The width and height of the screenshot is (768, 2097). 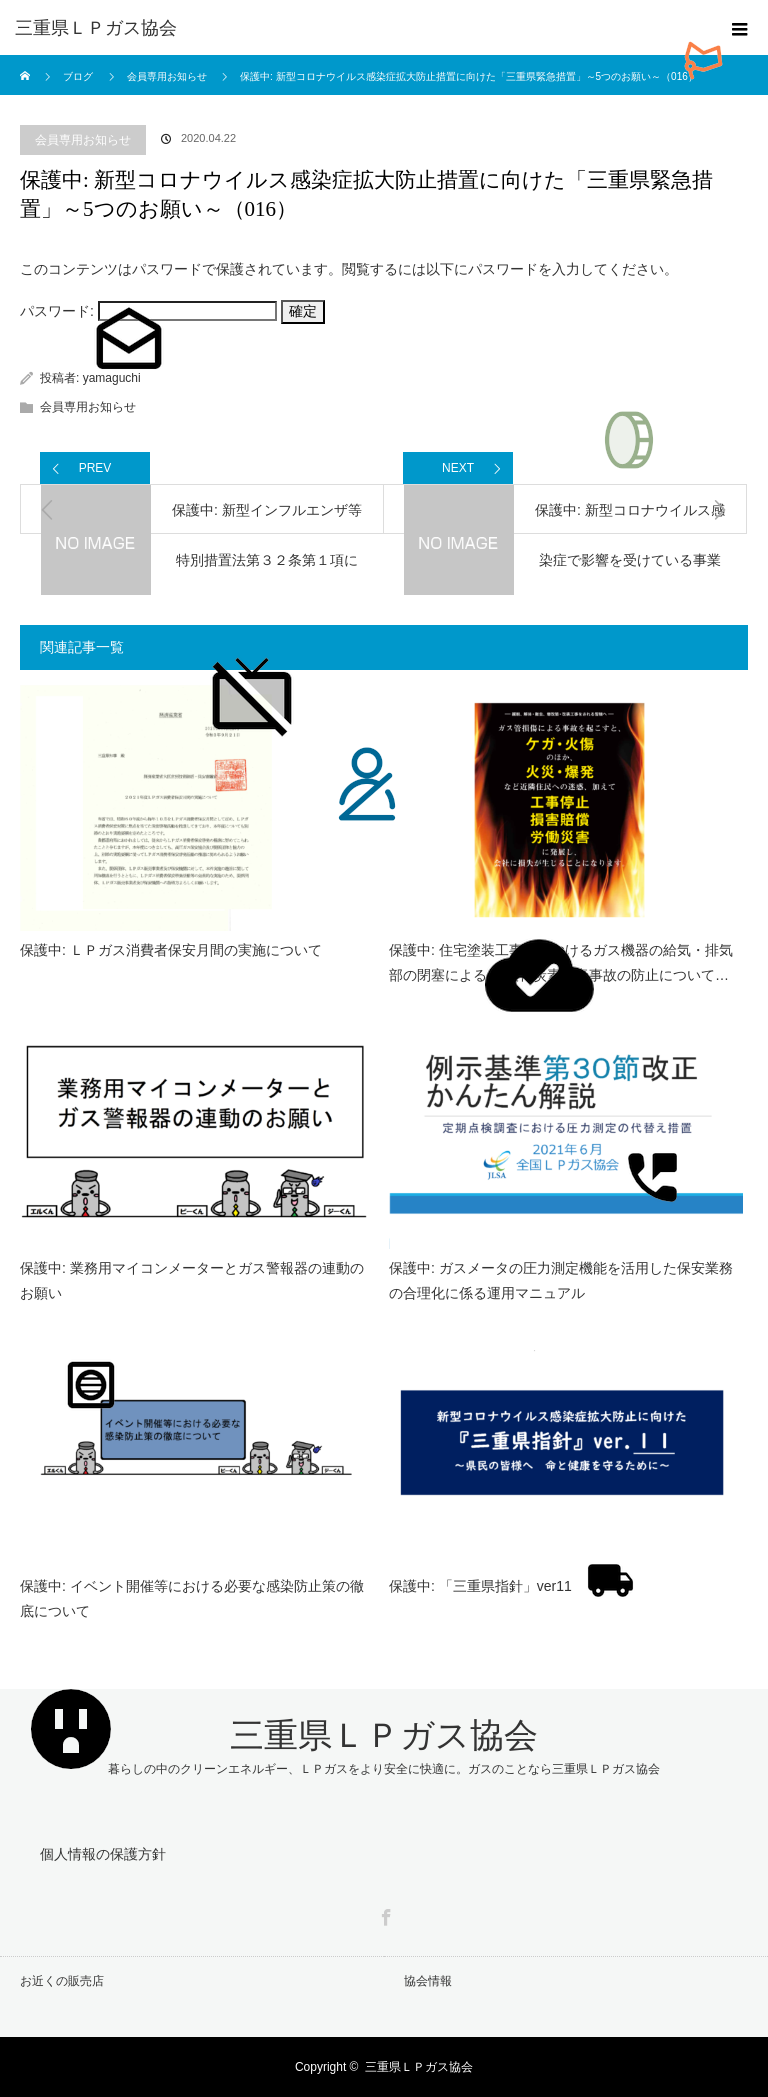 What do you see at coordinates (652, 1177) in the screenshot?
I see `access voicemail or phone messages` at bounding box center [652, 1177].